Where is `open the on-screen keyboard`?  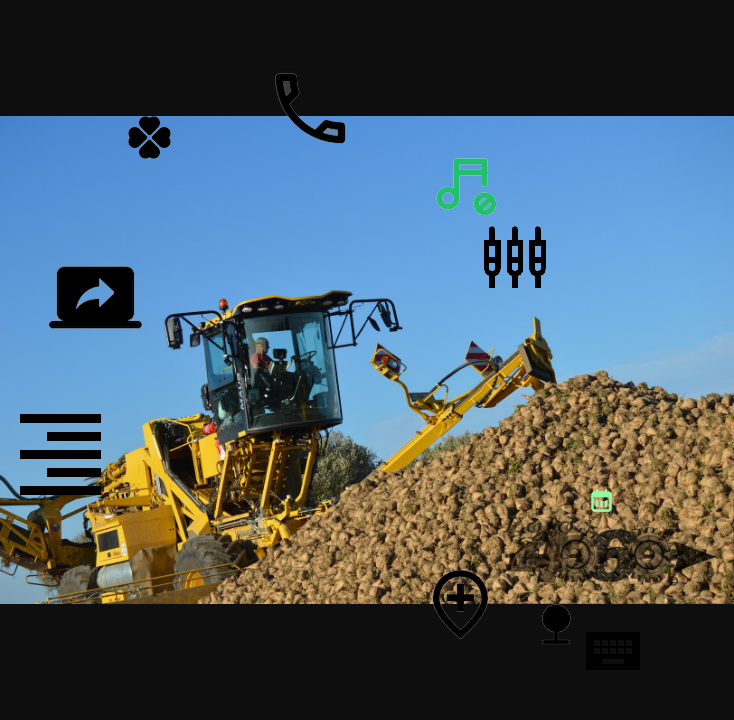 open the on-screen keyboard is located at coordinates (613, 651).